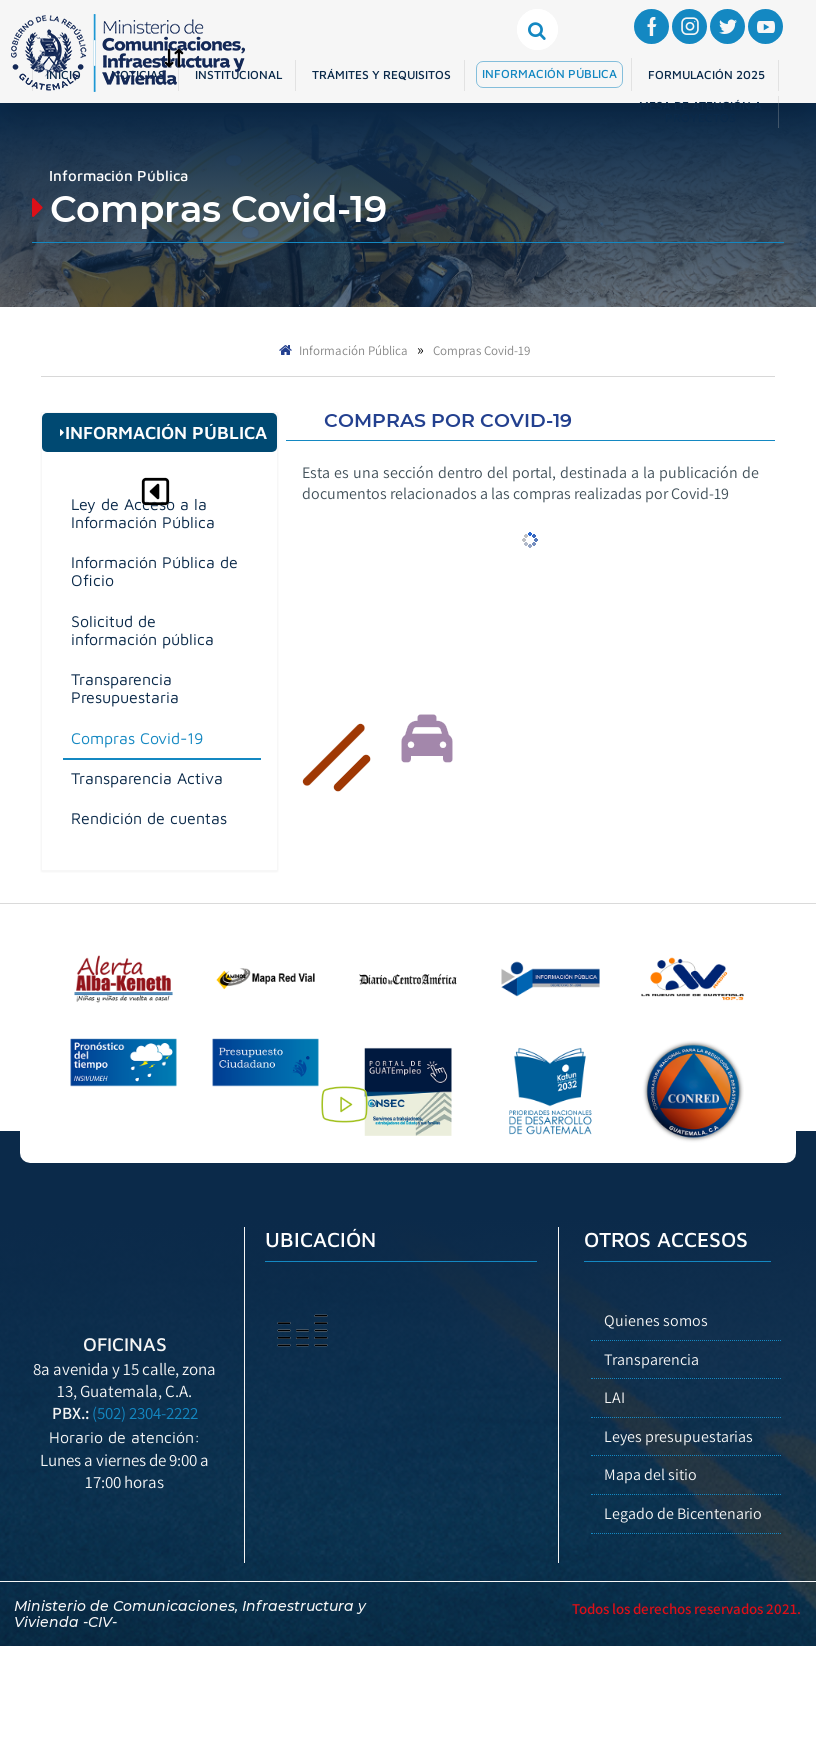 This screenshot has height=1757, width=816. What do you see at coordinates (338, 759) in the screenshot?
I see `indicates loading or processing status` at bounding box center [338, 759].